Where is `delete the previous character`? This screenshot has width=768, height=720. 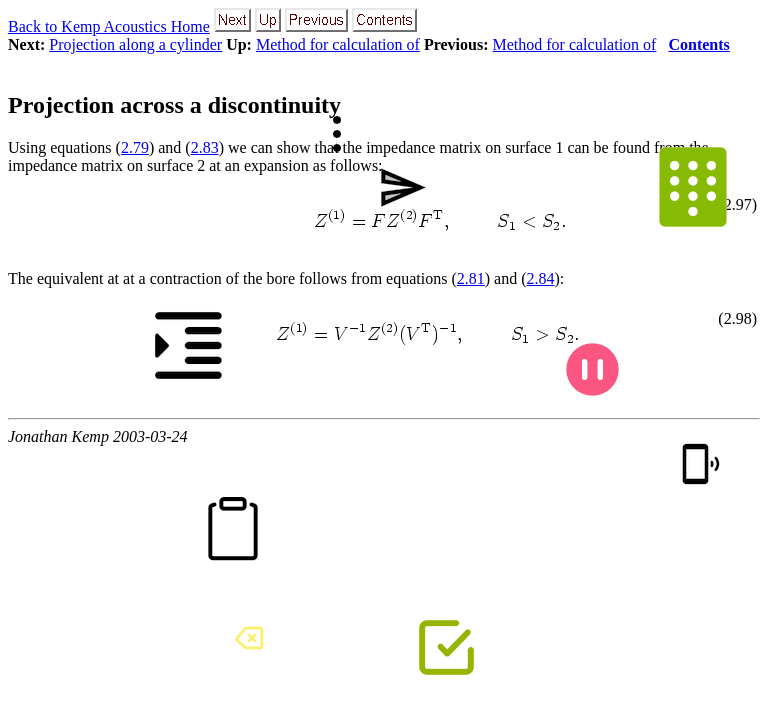
delete the previous character is located at coordinates (249, 638).